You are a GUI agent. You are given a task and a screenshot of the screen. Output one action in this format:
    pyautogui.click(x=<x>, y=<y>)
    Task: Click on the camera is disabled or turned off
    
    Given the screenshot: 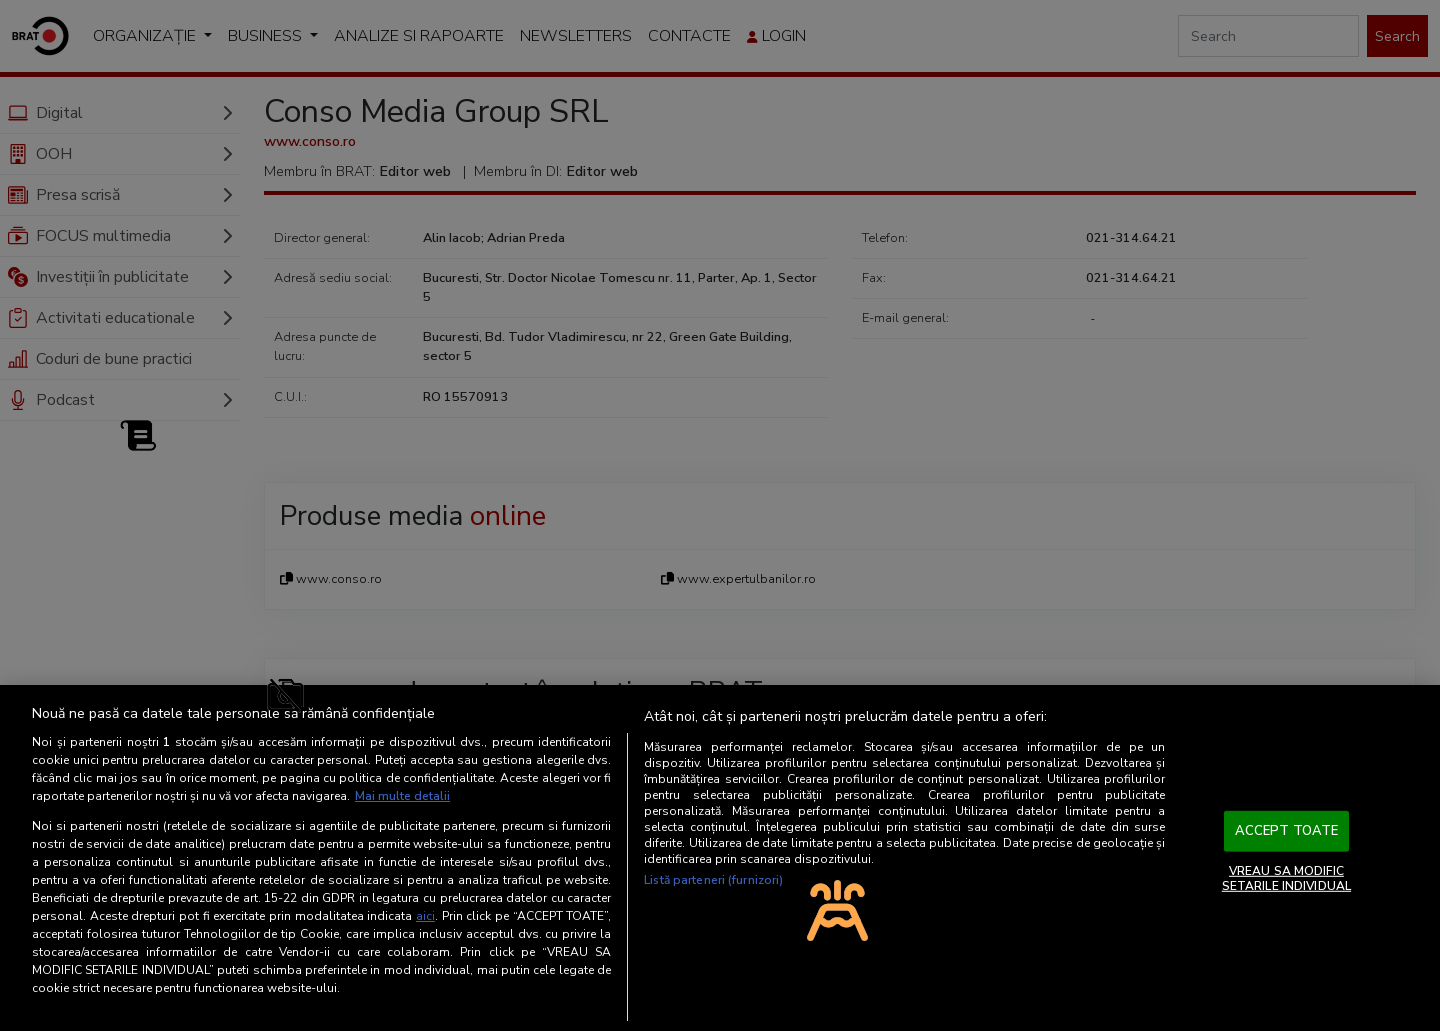 What is the action you would take?
    pyautogui.click(x=285, y=695)
    